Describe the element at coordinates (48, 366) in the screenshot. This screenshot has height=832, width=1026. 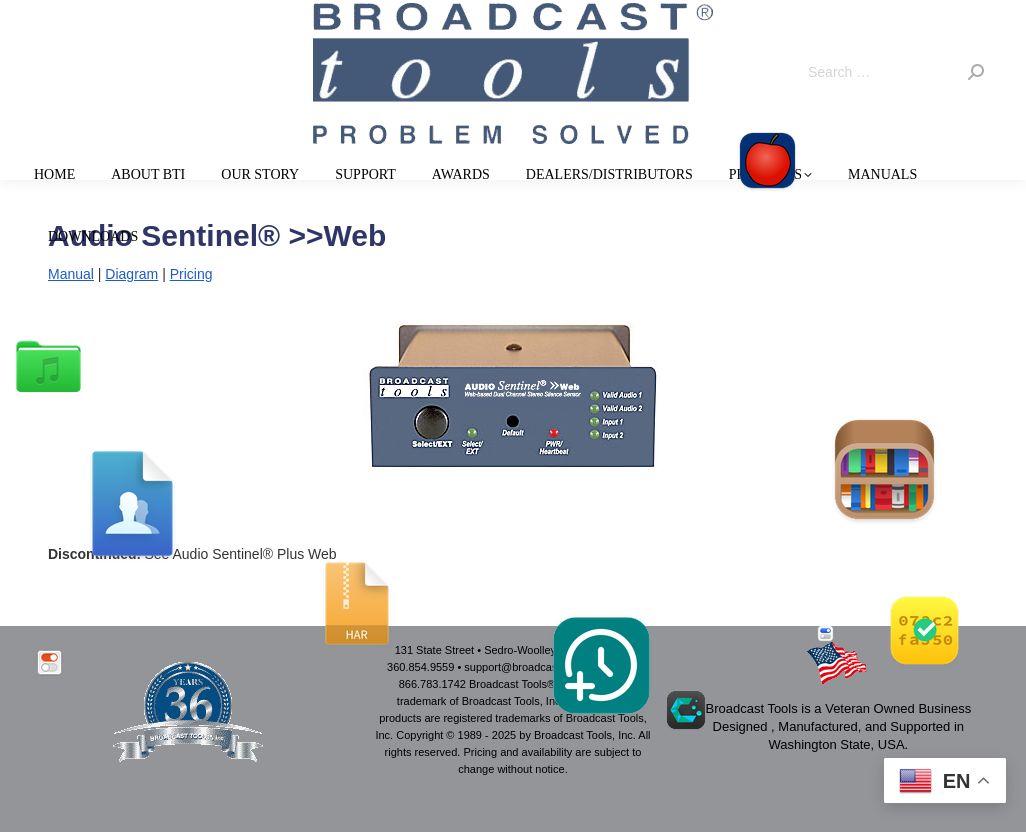
I see `open your music files folder` at that location.